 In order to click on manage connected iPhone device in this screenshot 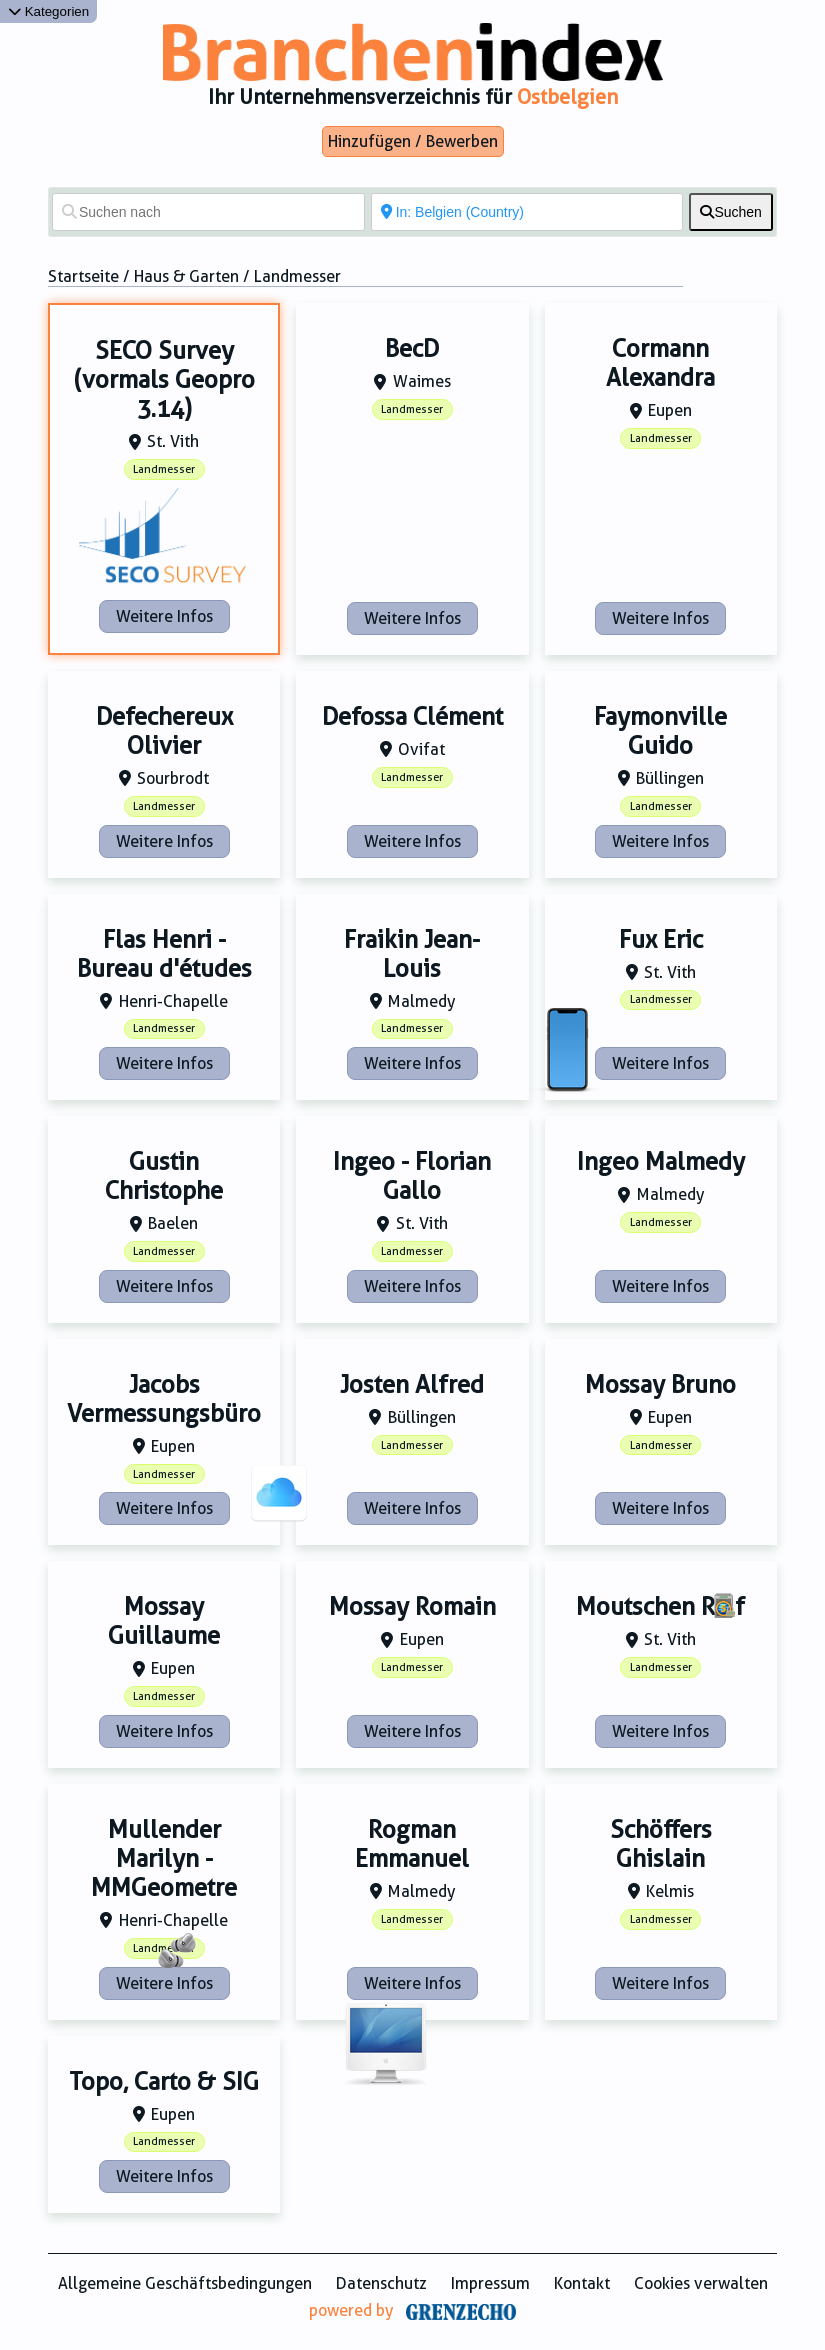, I will do `click(567, 1050)`.